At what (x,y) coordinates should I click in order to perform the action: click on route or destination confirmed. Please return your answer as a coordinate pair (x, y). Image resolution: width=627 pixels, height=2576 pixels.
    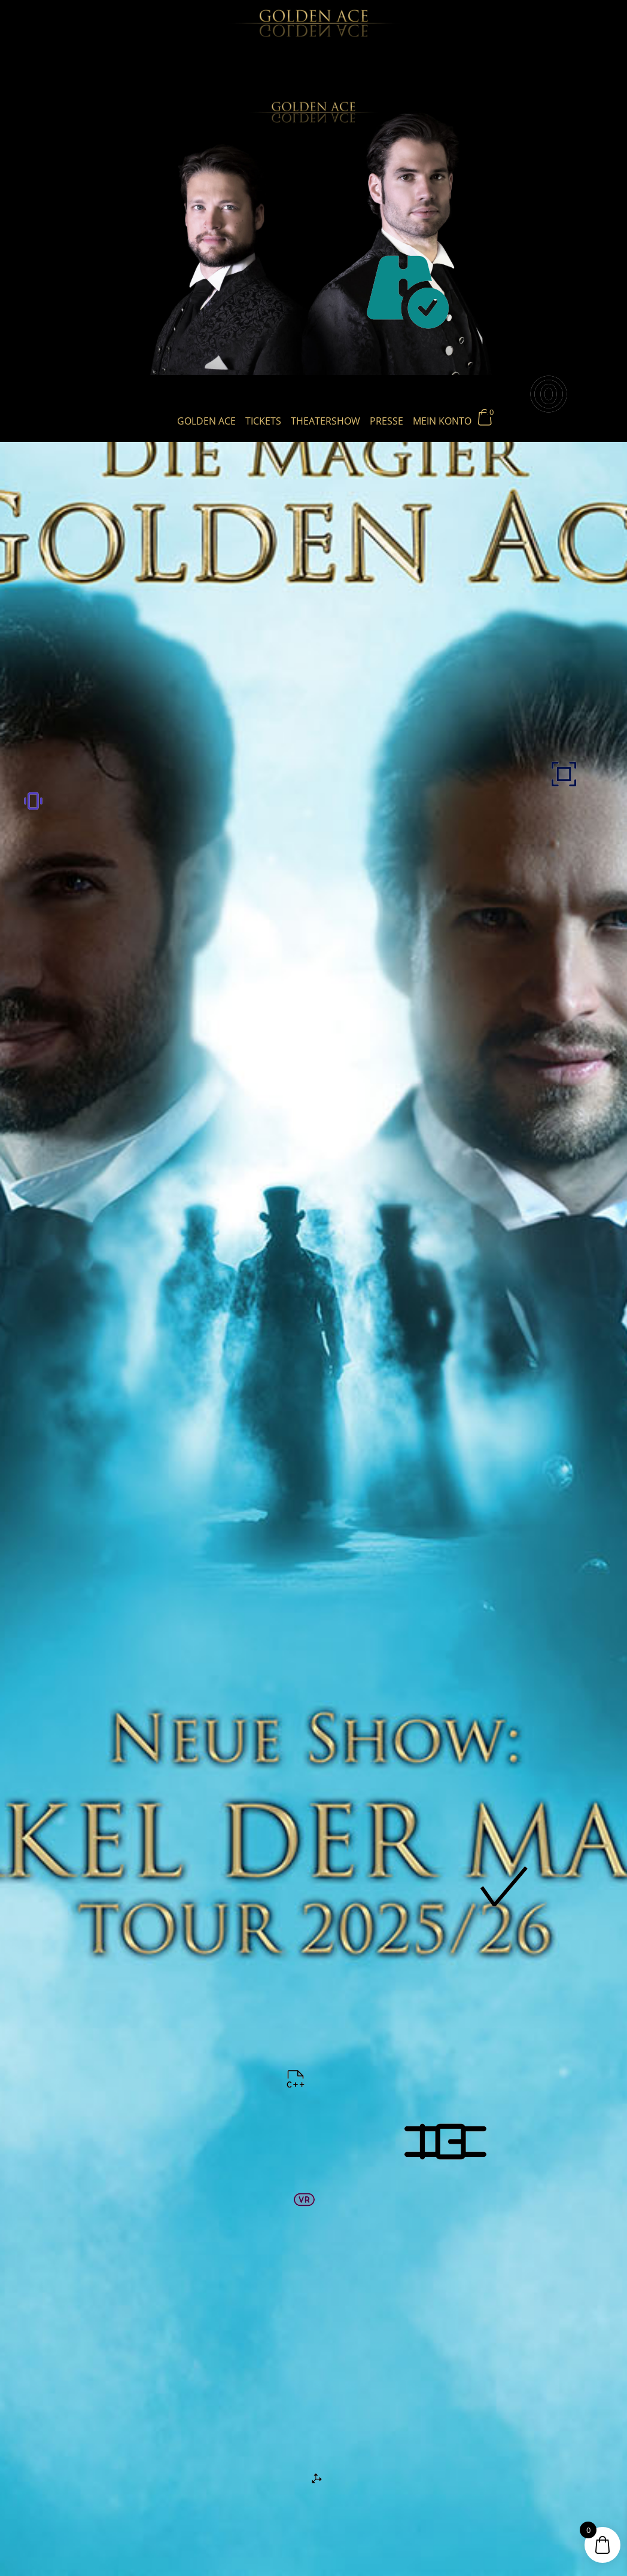
    Looking at the image, I should click on (403, 288).